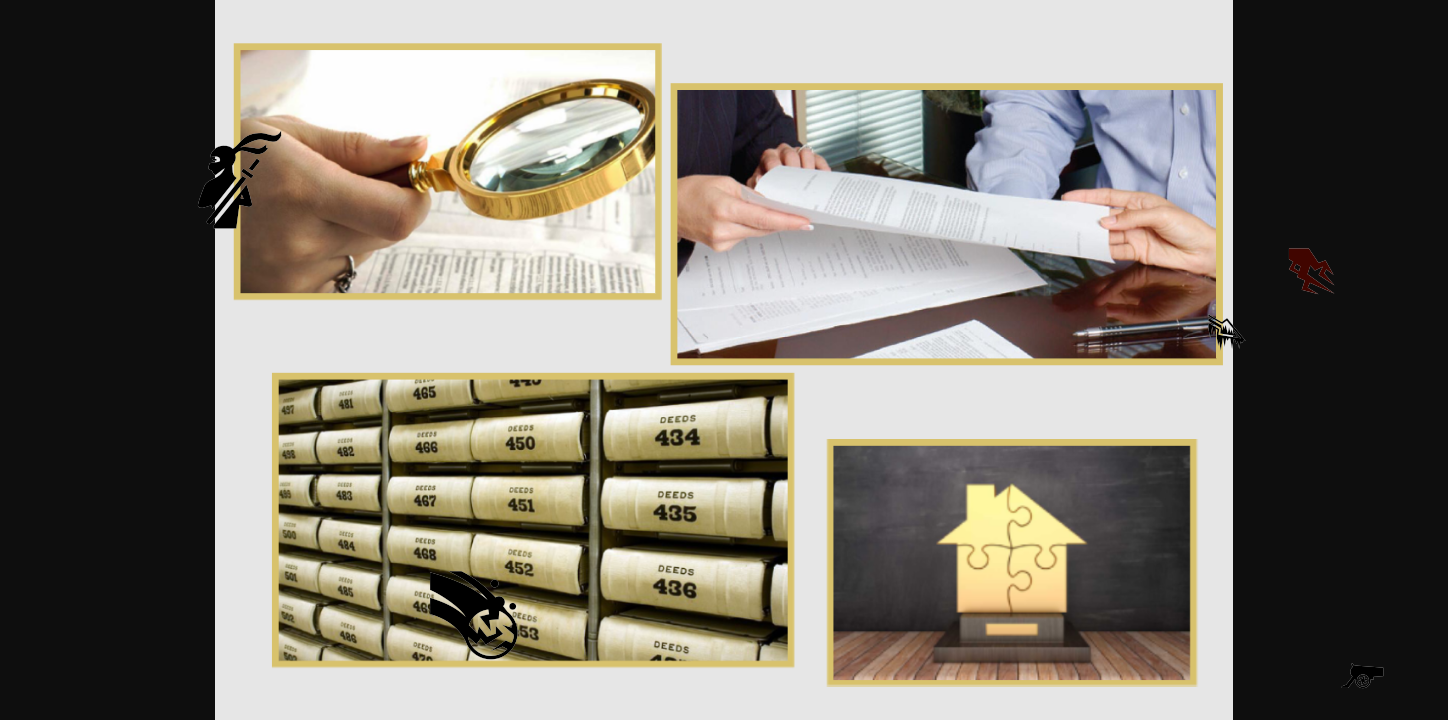  Describe the element at coordinates (239, 179) in the screenshot. I see `select ninja character class` at that location.